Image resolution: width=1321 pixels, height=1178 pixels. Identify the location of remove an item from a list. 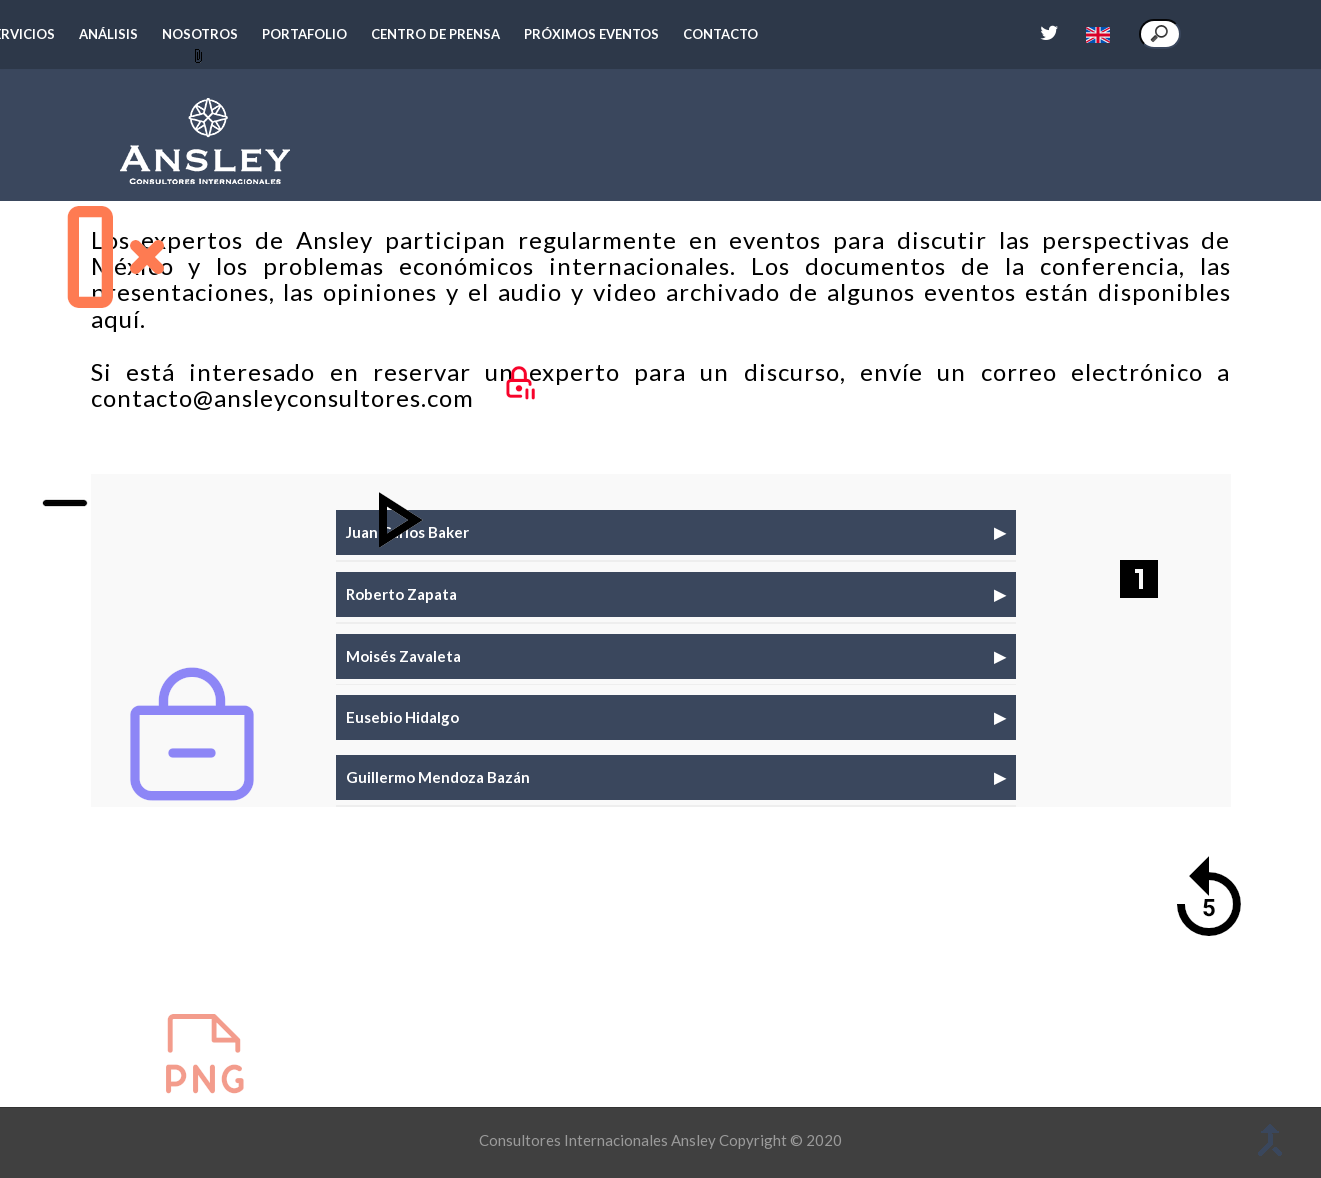
(65, 503).